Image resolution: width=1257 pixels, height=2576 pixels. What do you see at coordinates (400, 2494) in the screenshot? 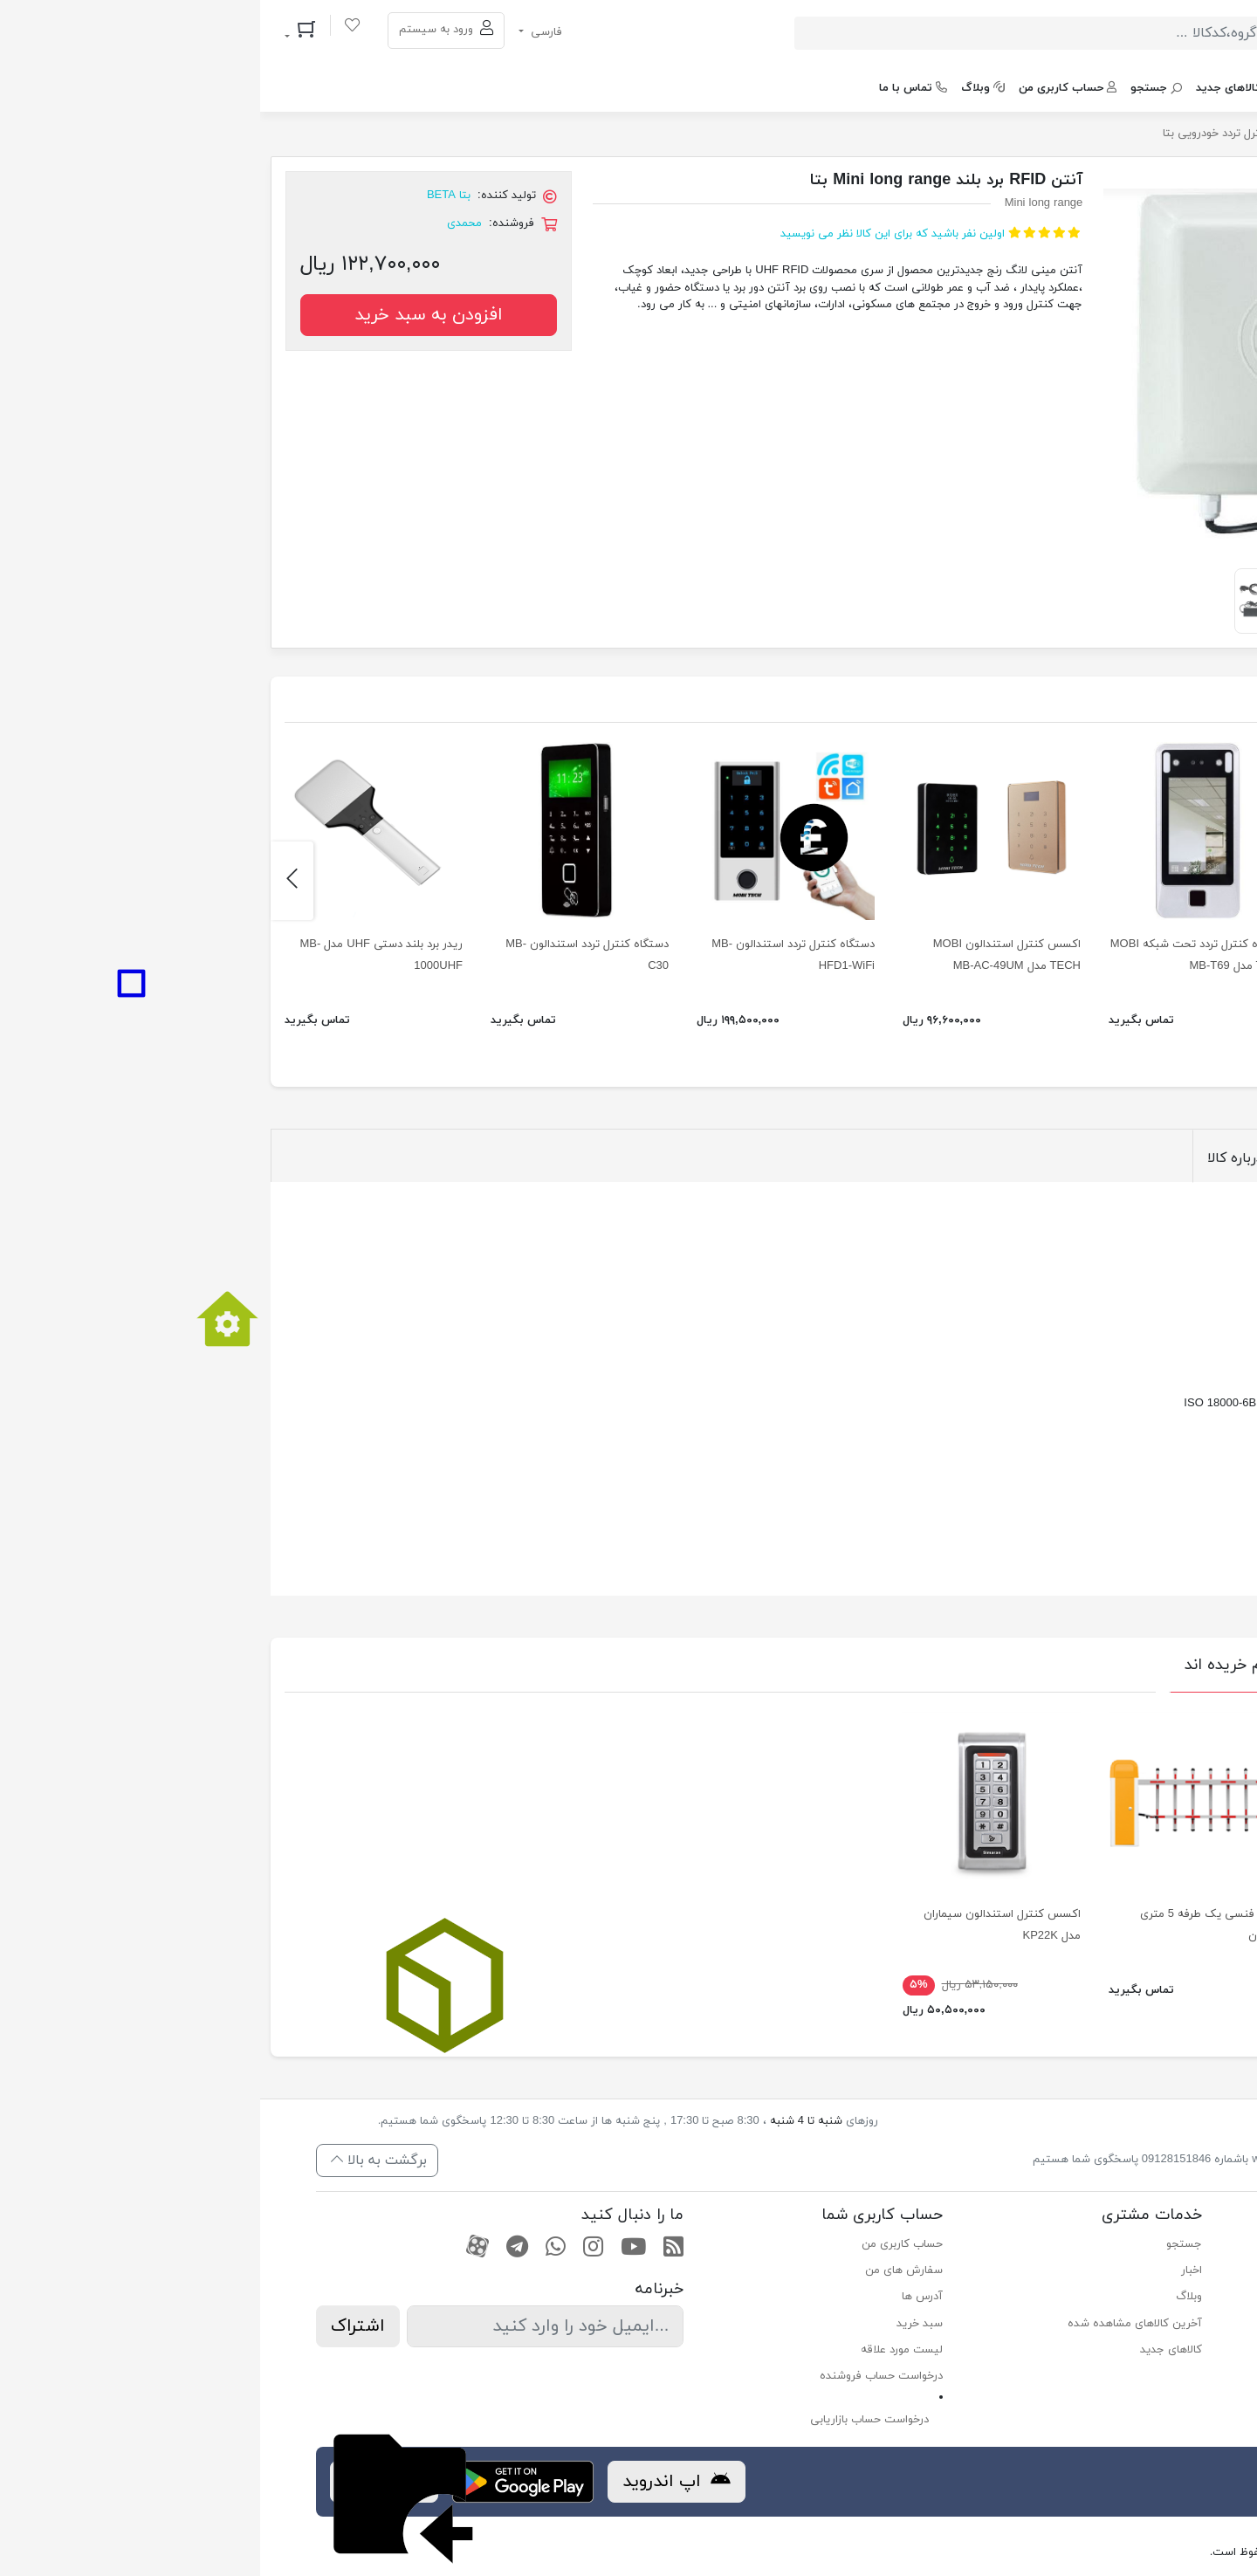
I see `view received files or downloads` at bounding box center [400, 2494].